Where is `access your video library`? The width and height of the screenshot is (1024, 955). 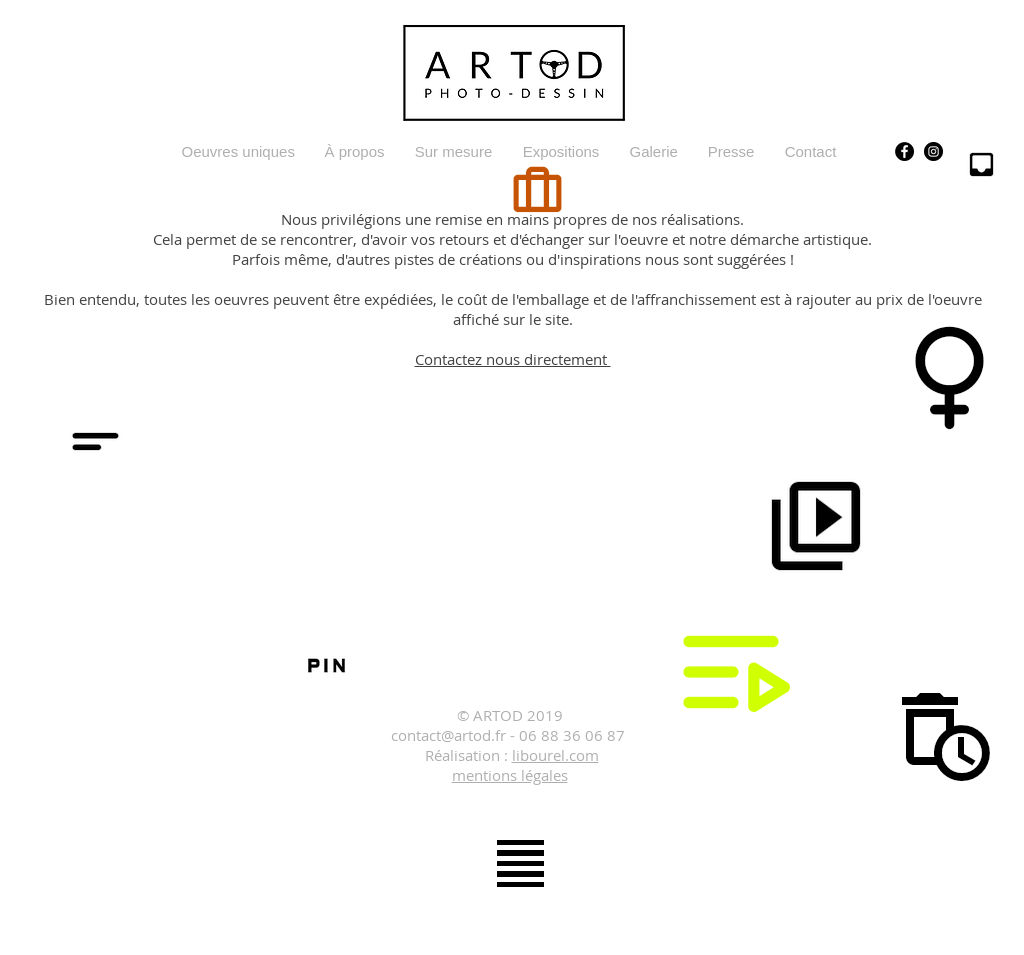
access your video library is located at coordinates (816, 526).